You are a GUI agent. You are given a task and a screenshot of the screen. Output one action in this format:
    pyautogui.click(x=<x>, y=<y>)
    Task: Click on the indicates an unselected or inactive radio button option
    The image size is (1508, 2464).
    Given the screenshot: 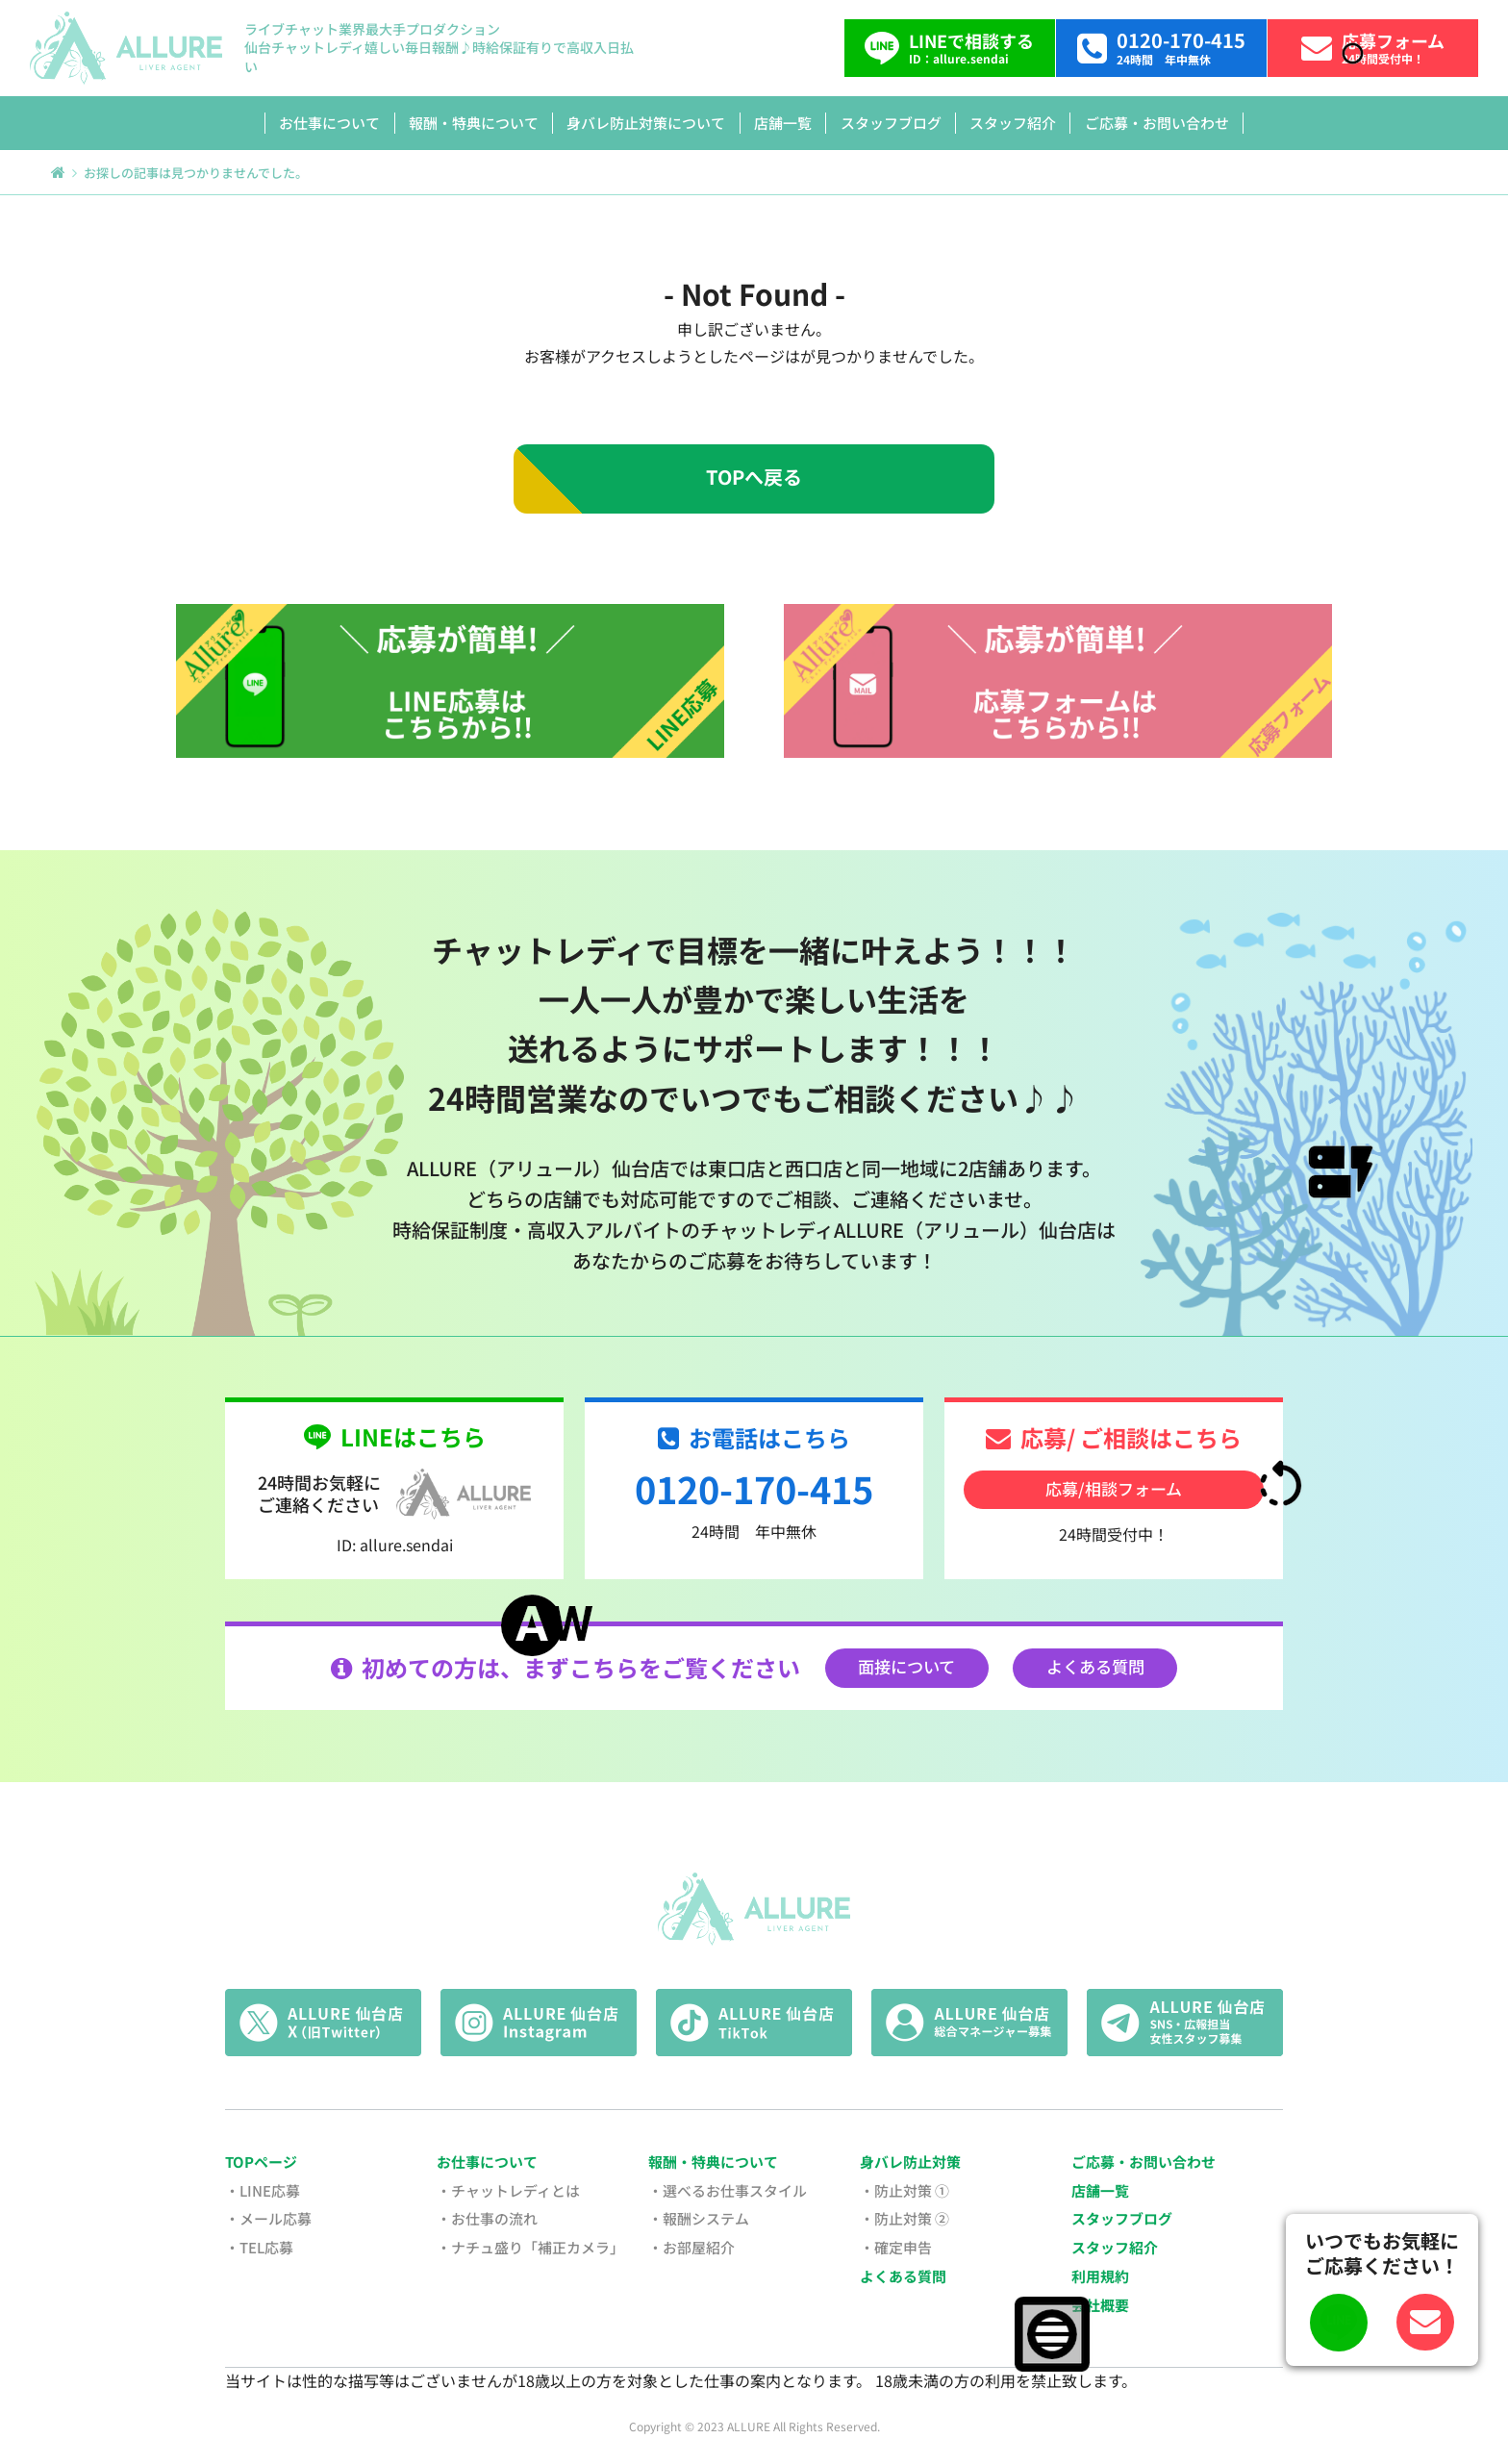 What is the action you would take?
    pyautogui.click(x=1352, y=53)
    